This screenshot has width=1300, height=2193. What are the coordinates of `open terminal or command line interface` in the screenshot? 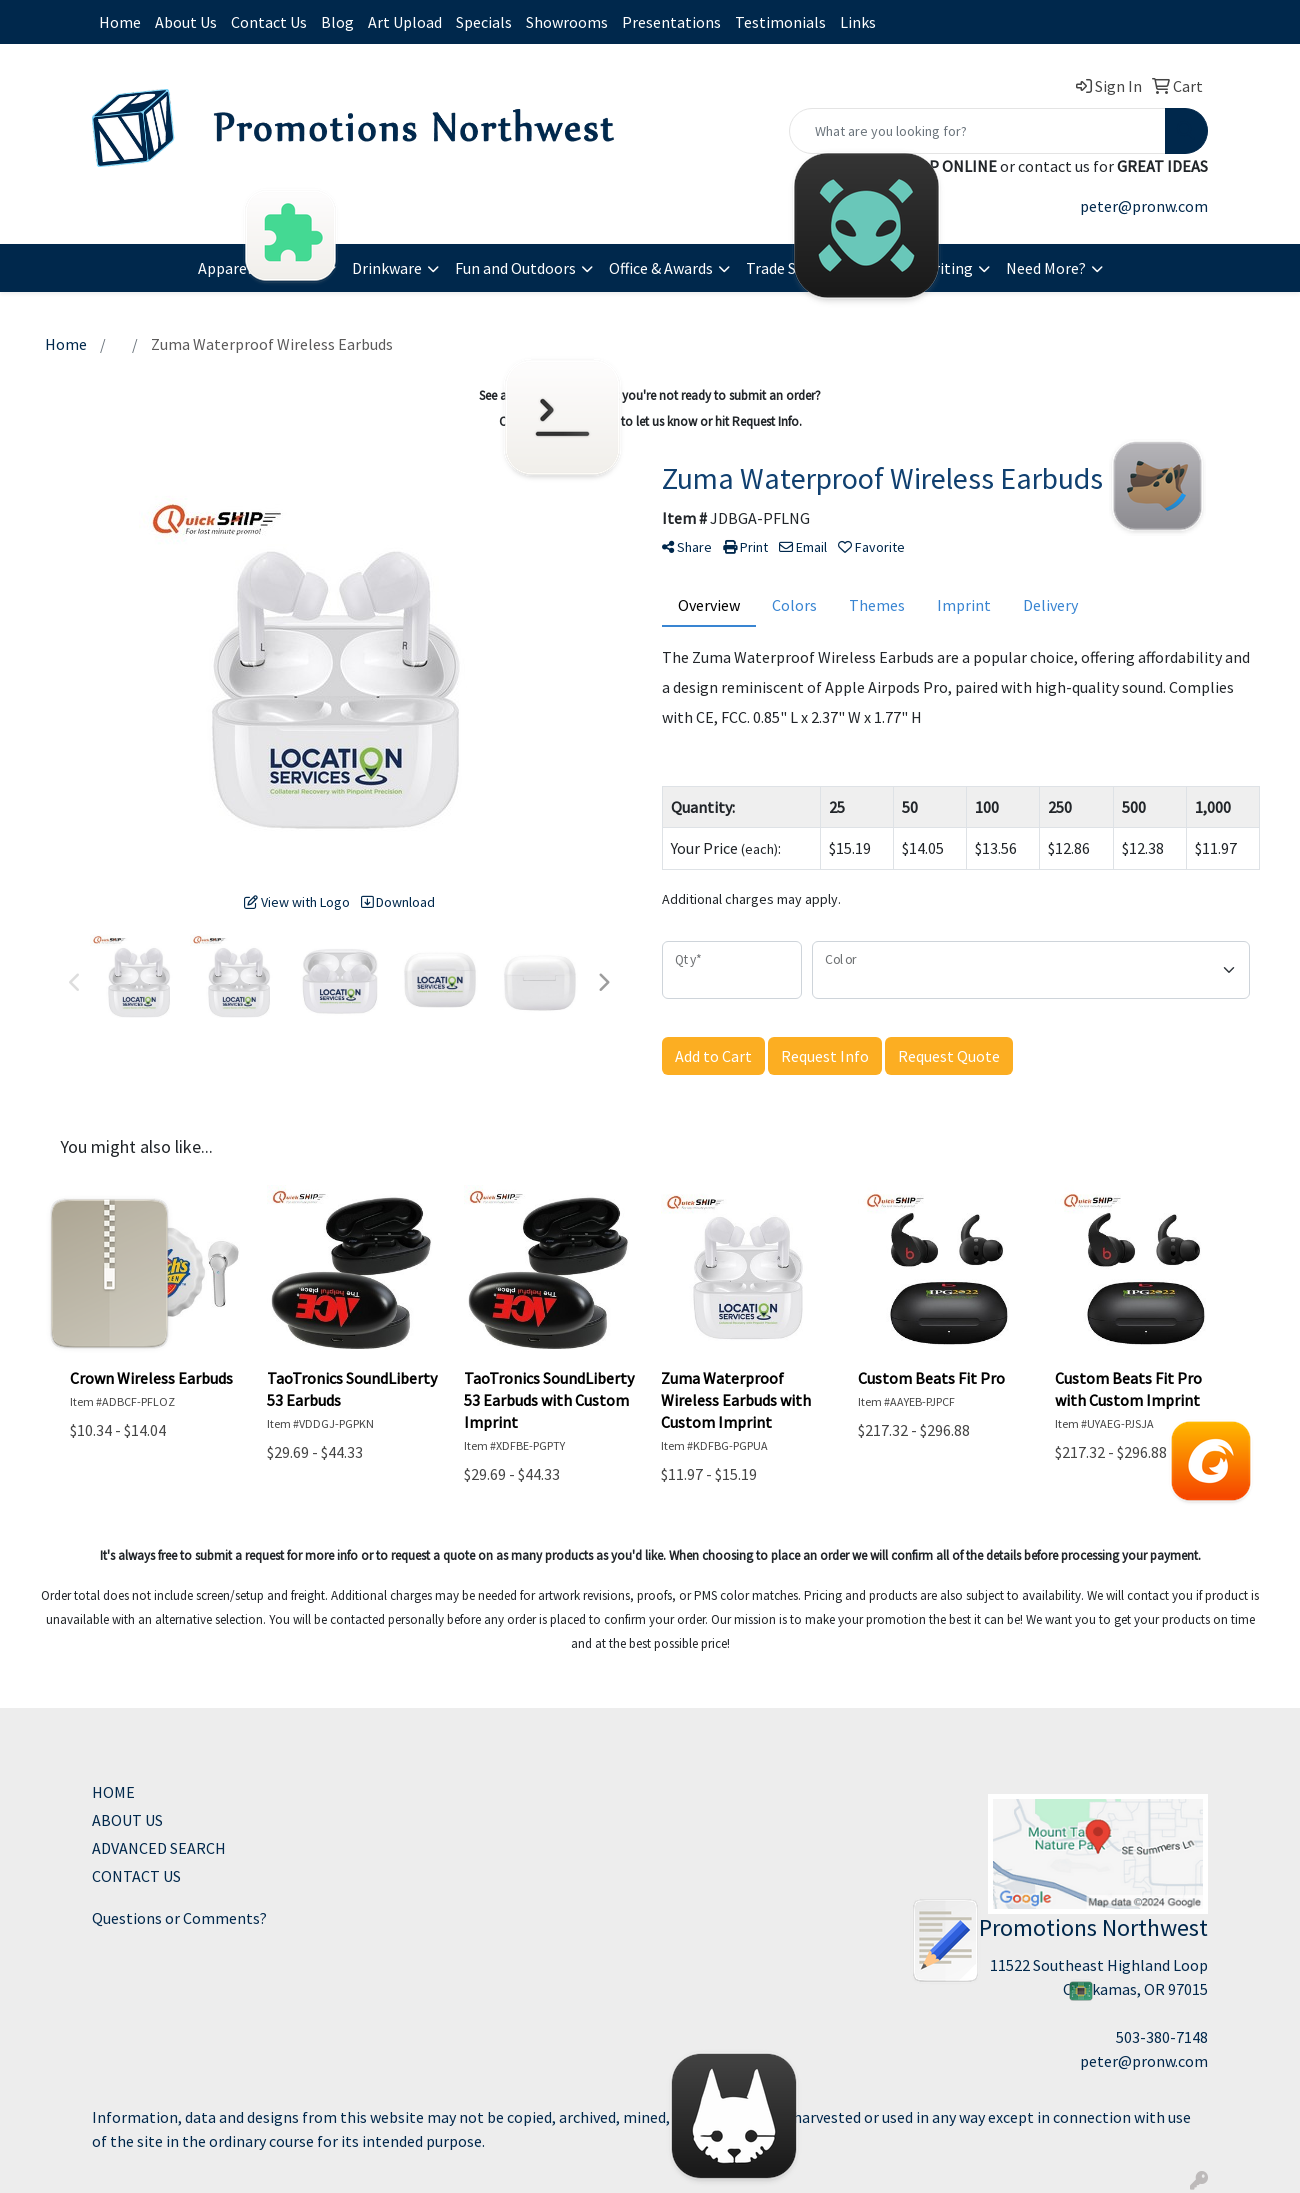 It's located at (562, 417).